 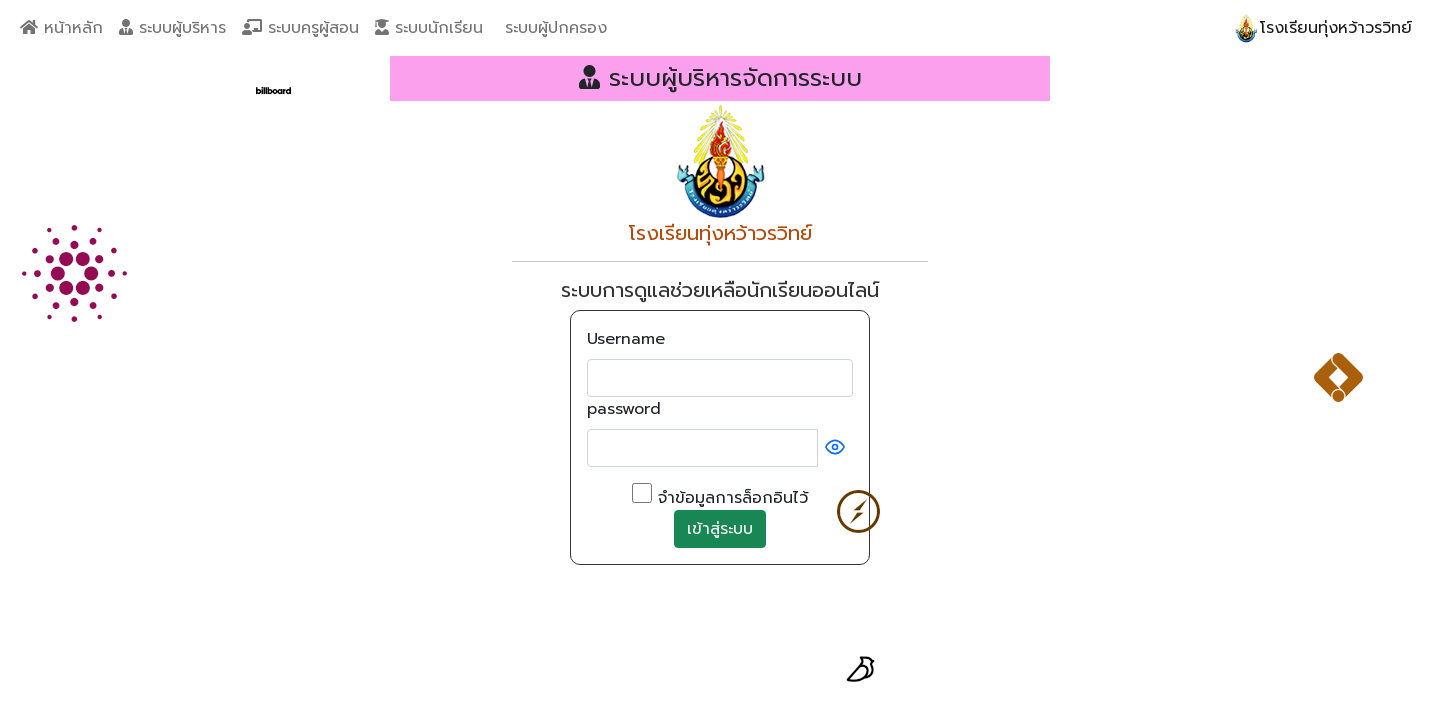 I want to click on Billboard music charts and news, so click(x=273, y=90).